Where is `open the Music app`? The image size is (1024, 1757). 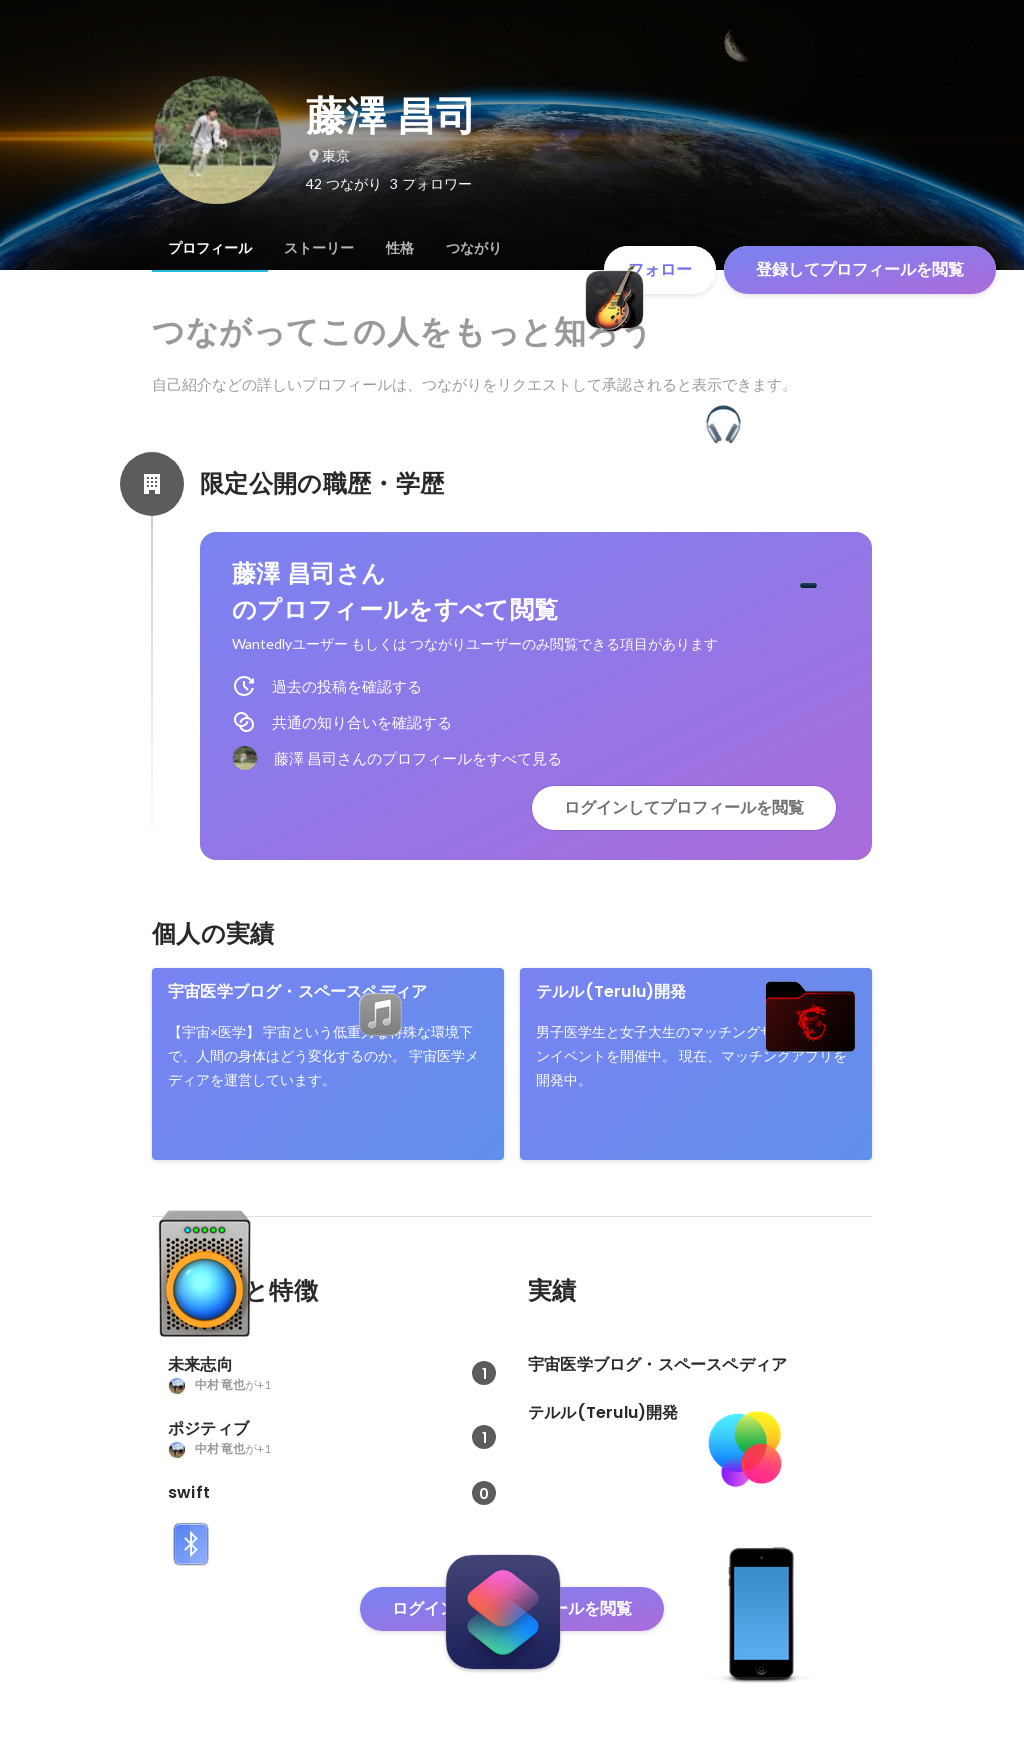
open the Music app is located at coordinates (380, 1014).